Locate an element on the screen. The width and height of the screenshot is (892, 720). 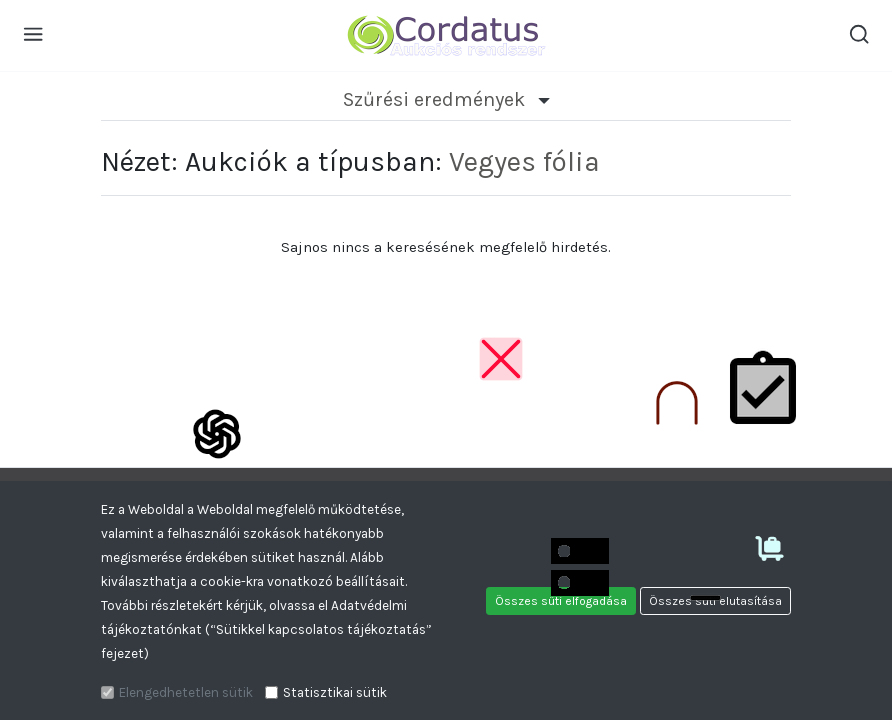
access server or DNS settings is located at coordinates (580, 567).